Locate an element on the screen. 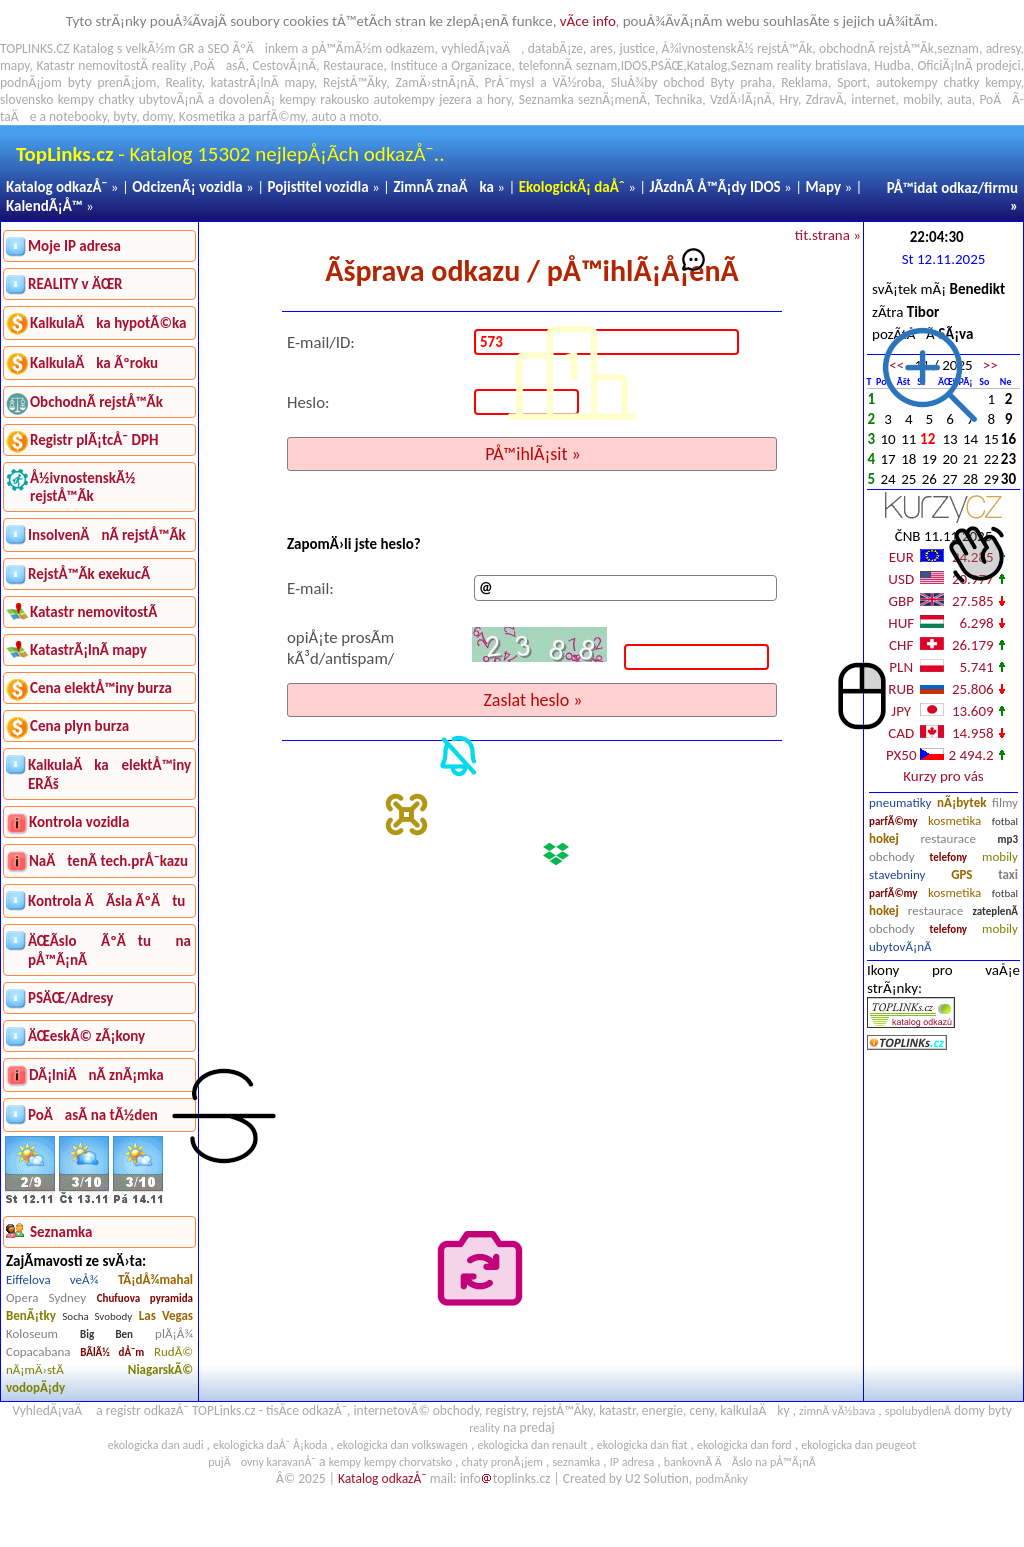  perform a right-click action is located at coordinates (862, 696).